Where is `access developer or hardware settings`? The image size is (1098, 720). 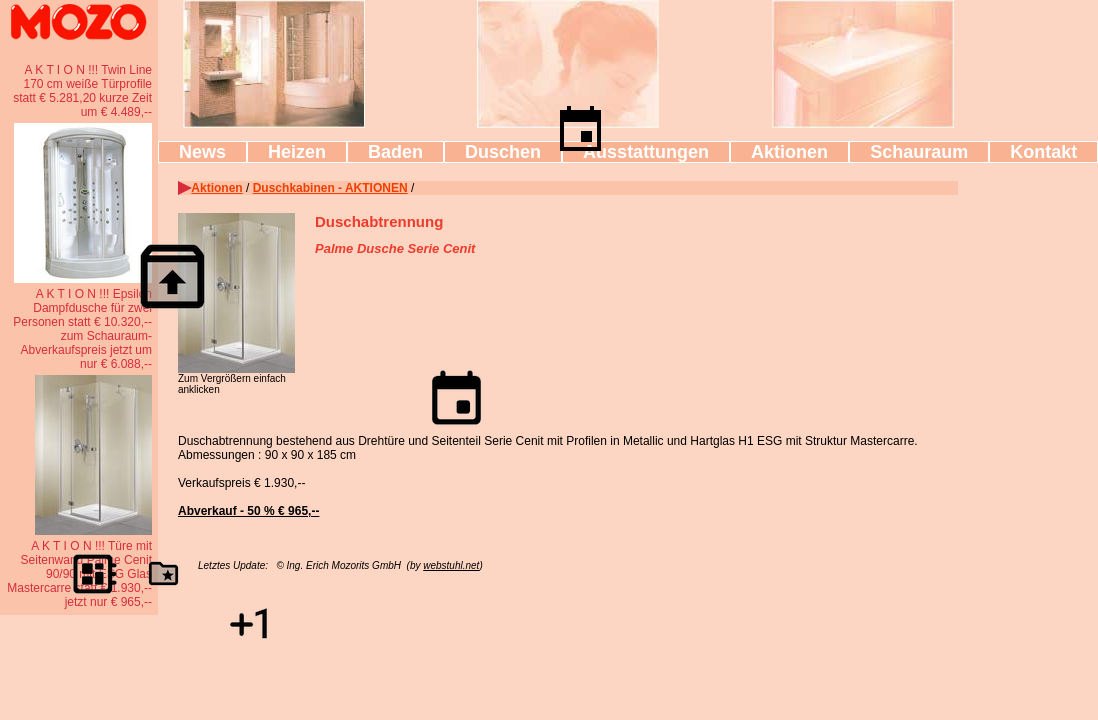
access developer or hardware settings is located at coordinates (95, 574).